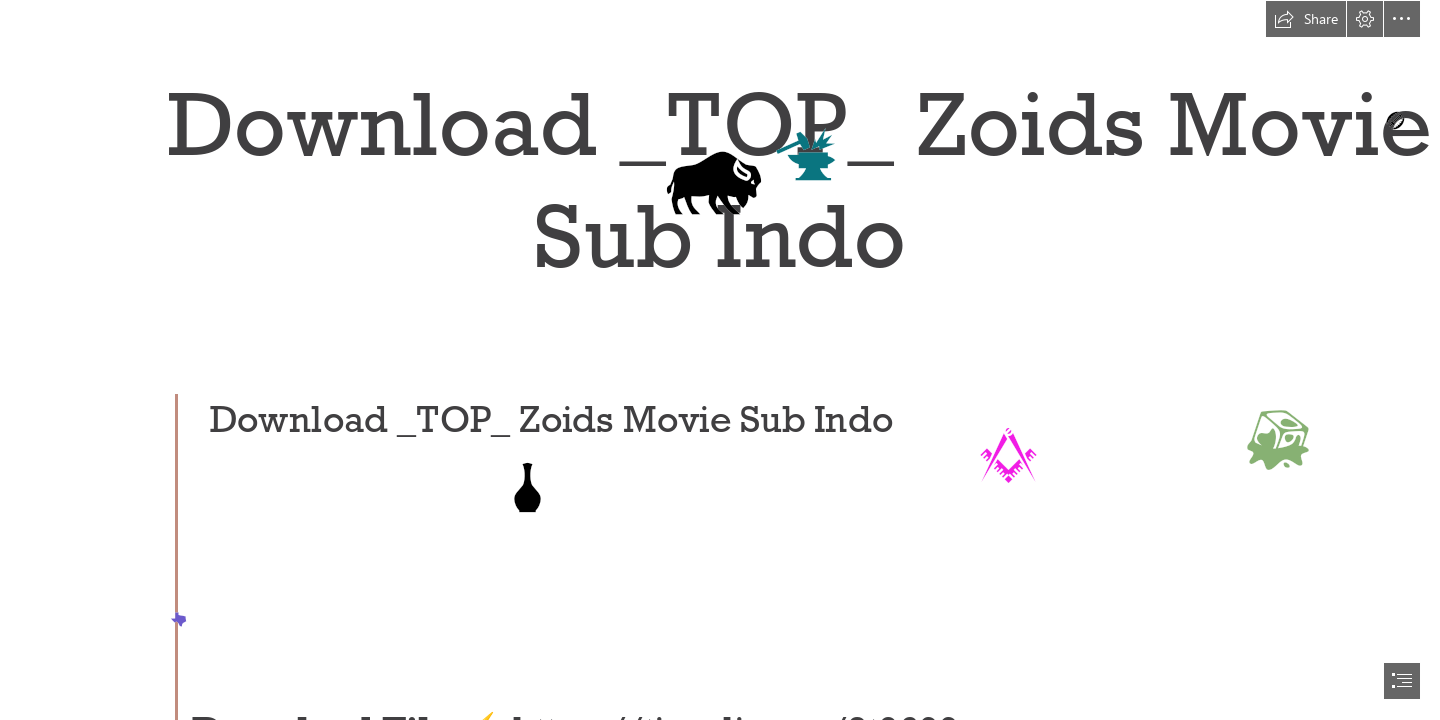  What do you see at coordinates (1395, 120) in the screenshot?
I see `attack or combat action button` at bounding box center [1395, 120].